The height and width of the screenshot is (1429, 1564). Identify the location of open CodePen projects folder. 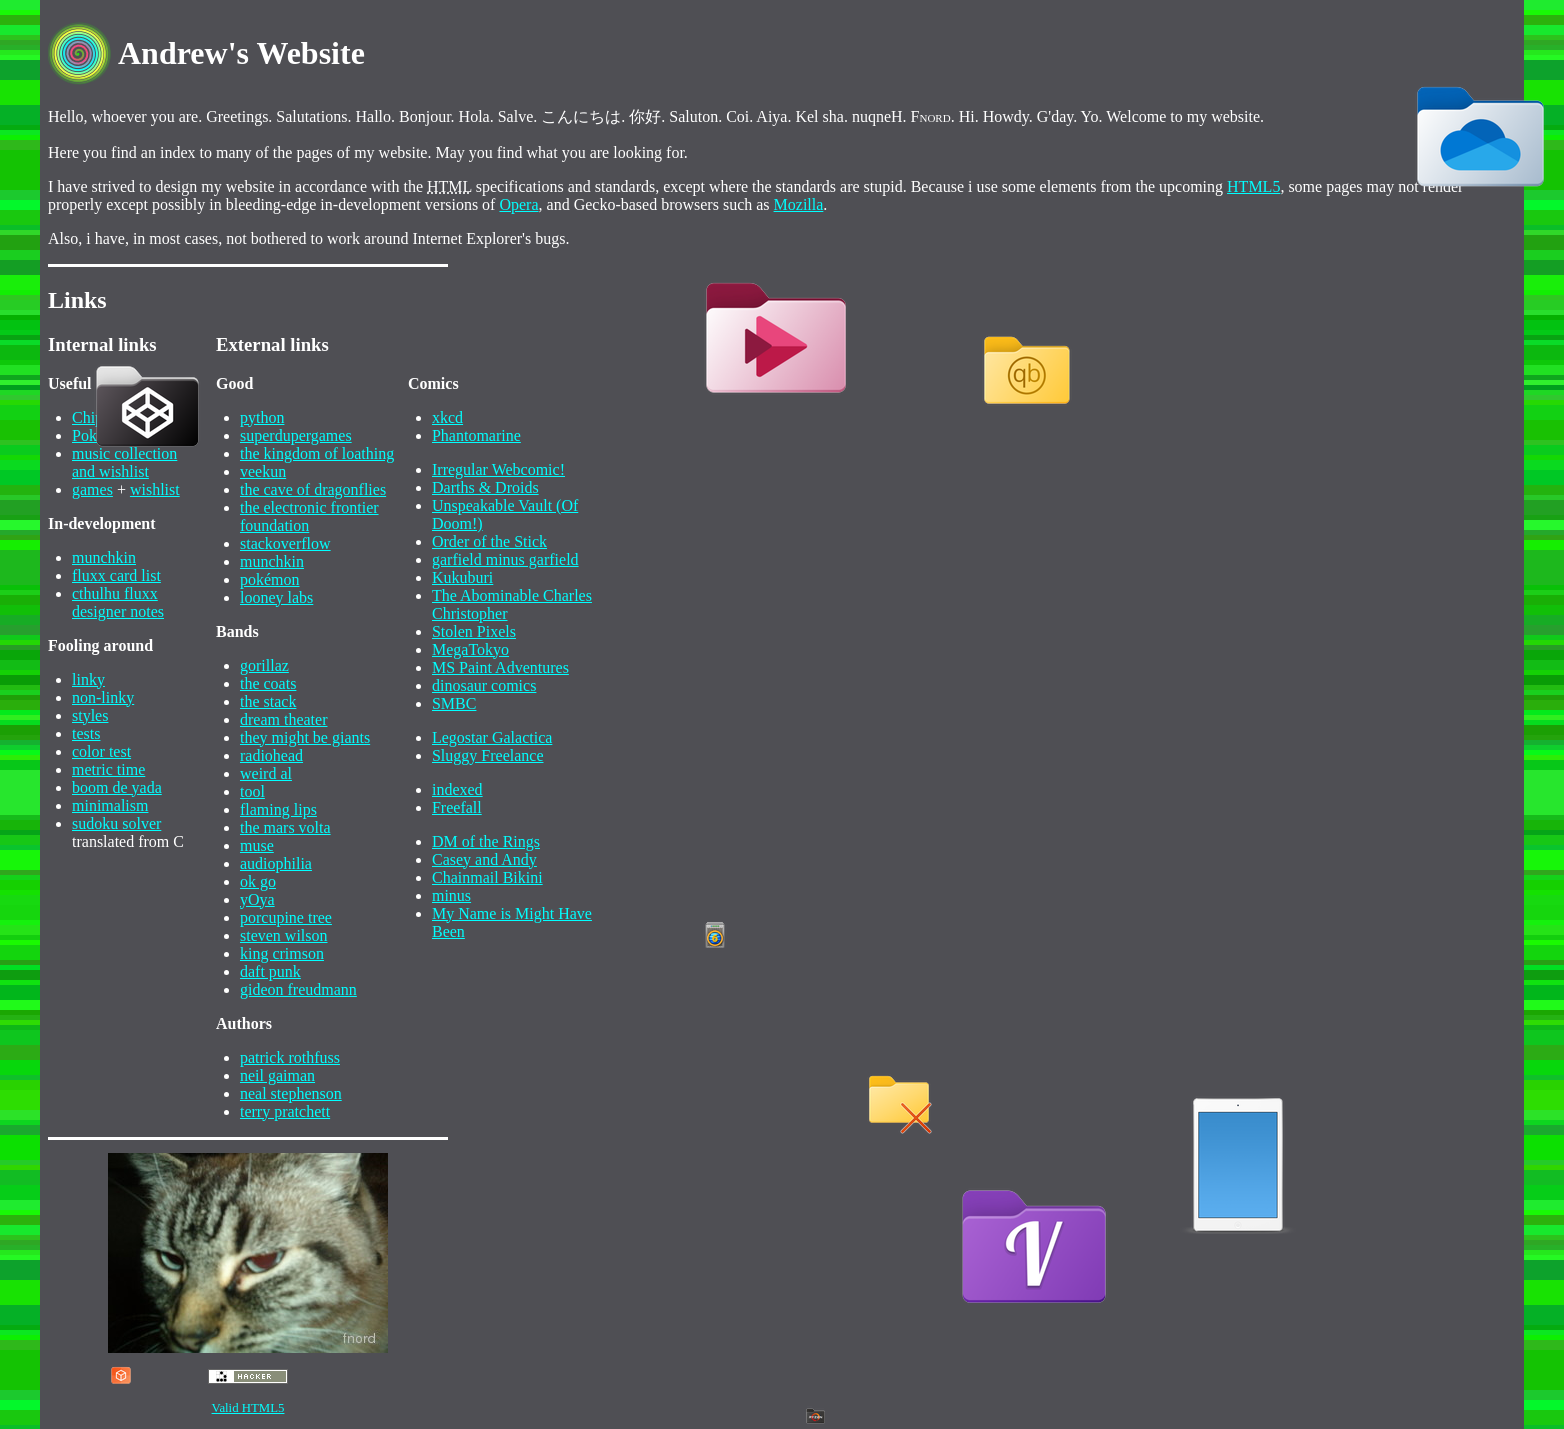
(147, 409).